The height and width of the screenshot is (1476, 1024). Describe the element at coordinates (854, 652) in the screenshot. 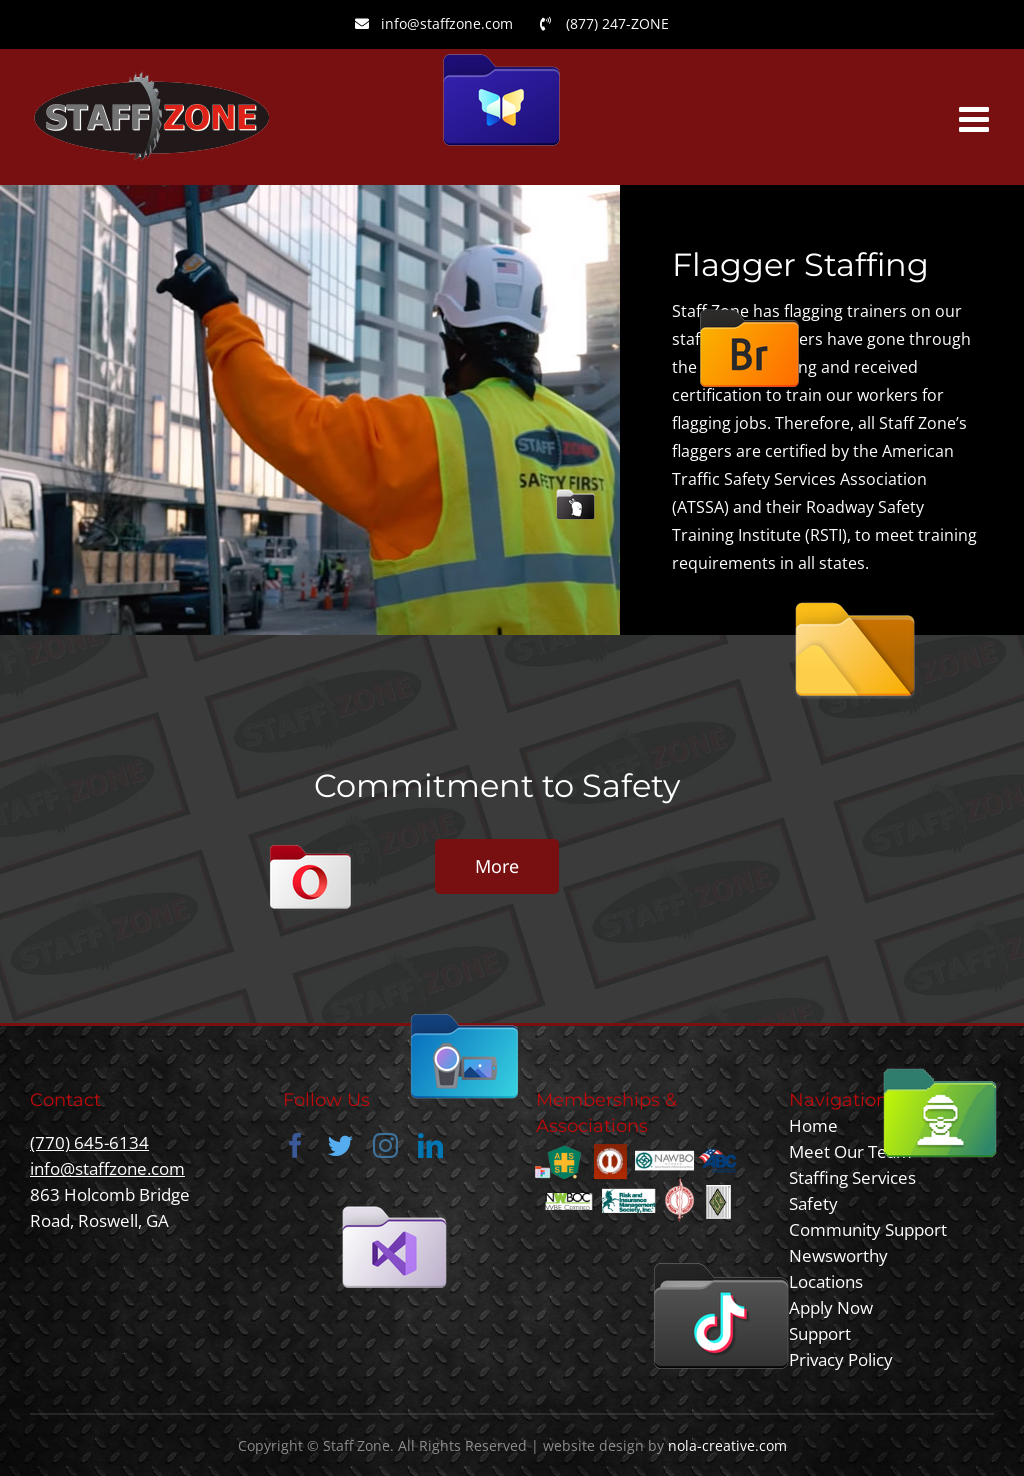

I see `open files folder` at that location.